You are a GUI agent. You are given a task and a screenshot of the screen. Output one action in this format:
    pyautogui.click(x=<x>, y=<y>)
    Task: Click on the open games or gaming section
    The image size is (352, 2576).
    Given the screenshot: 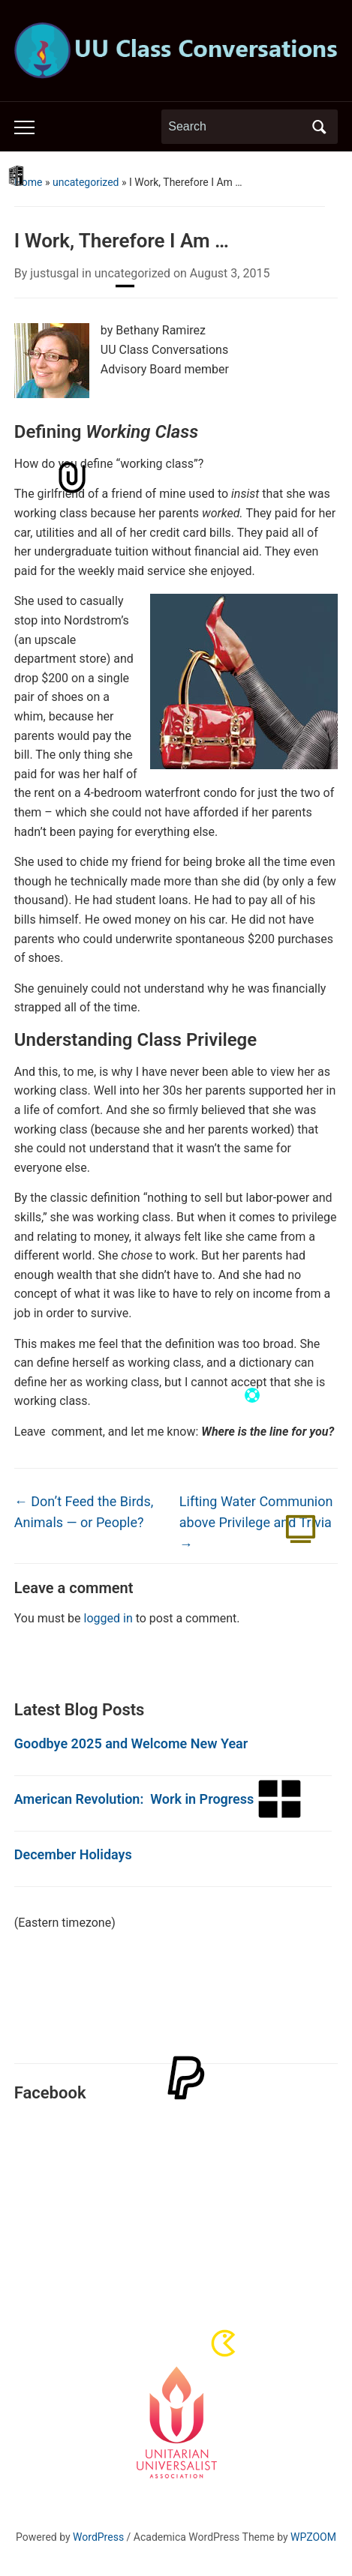 What is the action you would take?
    pyautogui.click(x=224, y=2343)
    